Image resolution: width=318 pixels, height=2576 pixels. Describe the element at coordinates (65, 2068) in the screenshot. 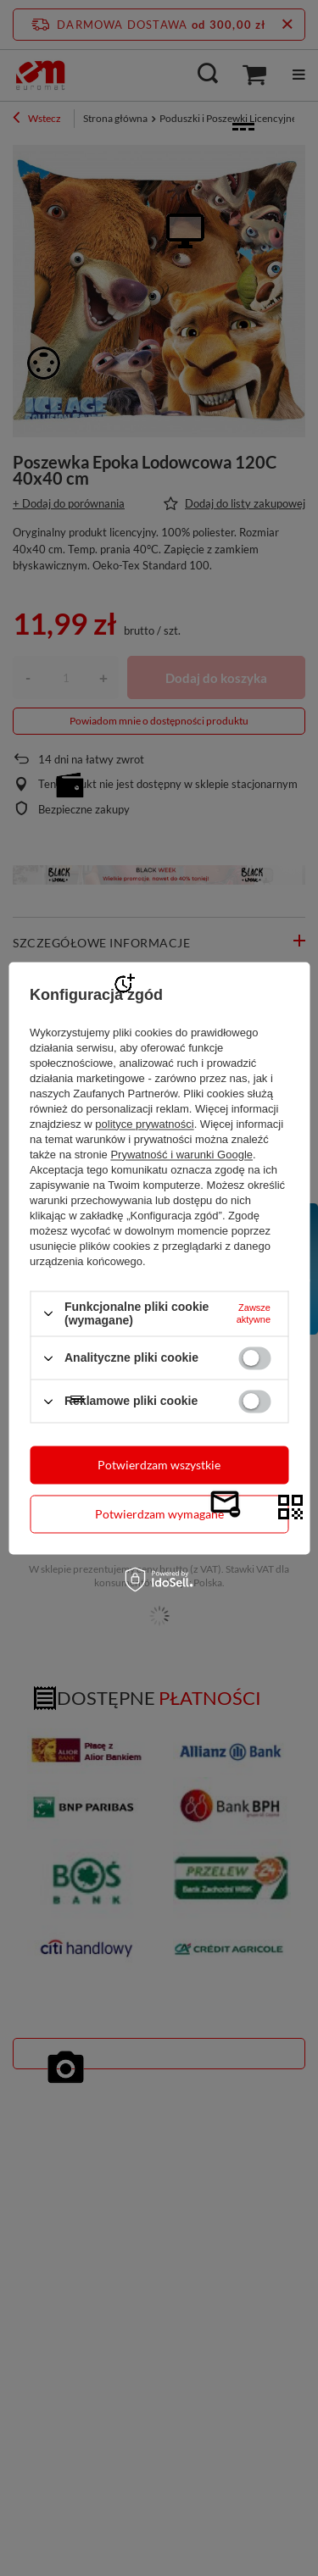

I see `open camera to take a photo` at that location.